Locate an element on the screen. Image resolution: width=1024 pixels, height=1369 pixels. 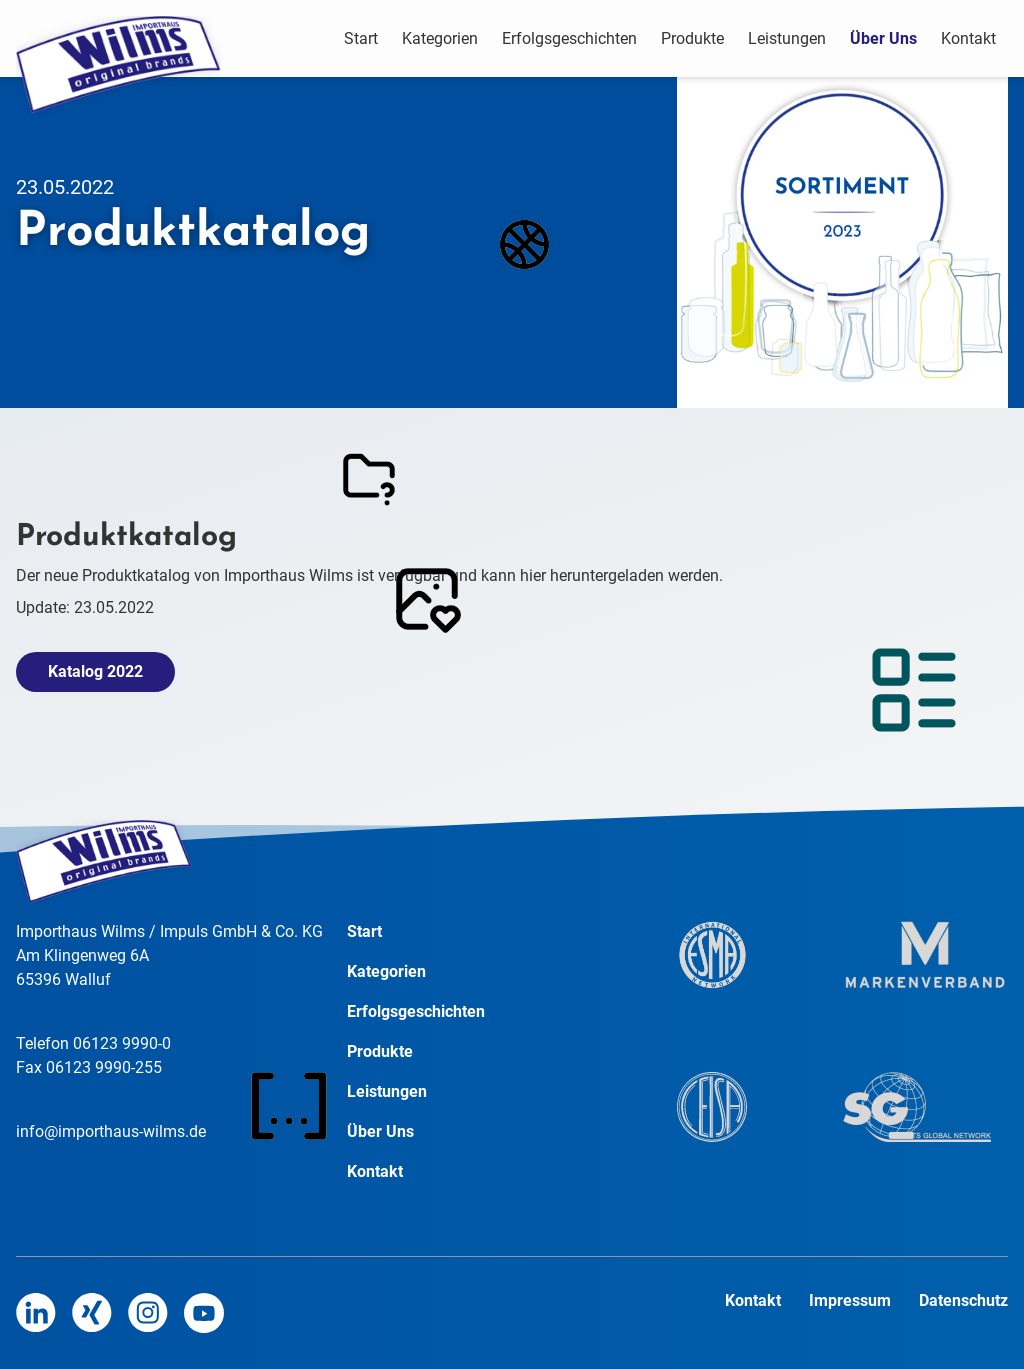
switch to list view is located at coordinates (914, 690).